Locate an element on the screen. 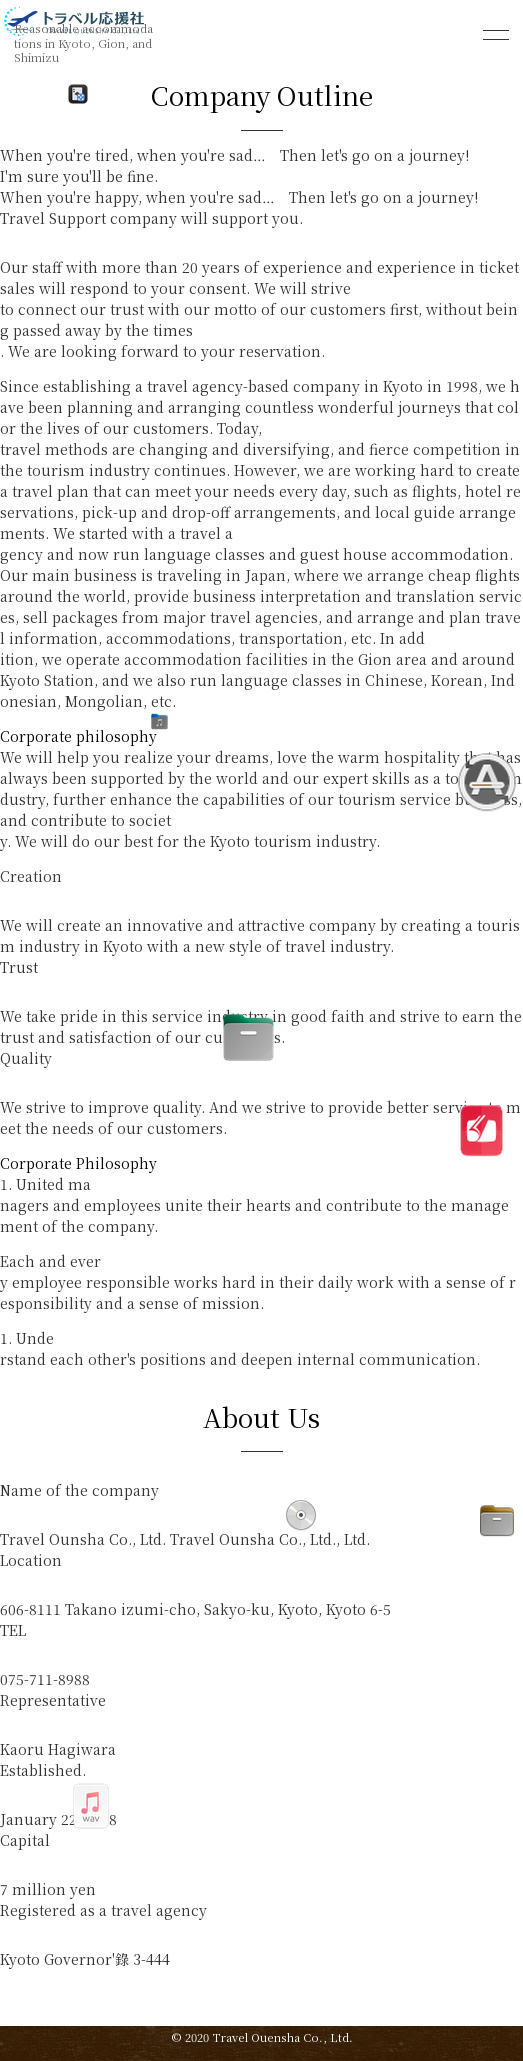 The height and width of the screenshot is (2061, 523). launch tabletop simulator is located at coordinates (78, 94).